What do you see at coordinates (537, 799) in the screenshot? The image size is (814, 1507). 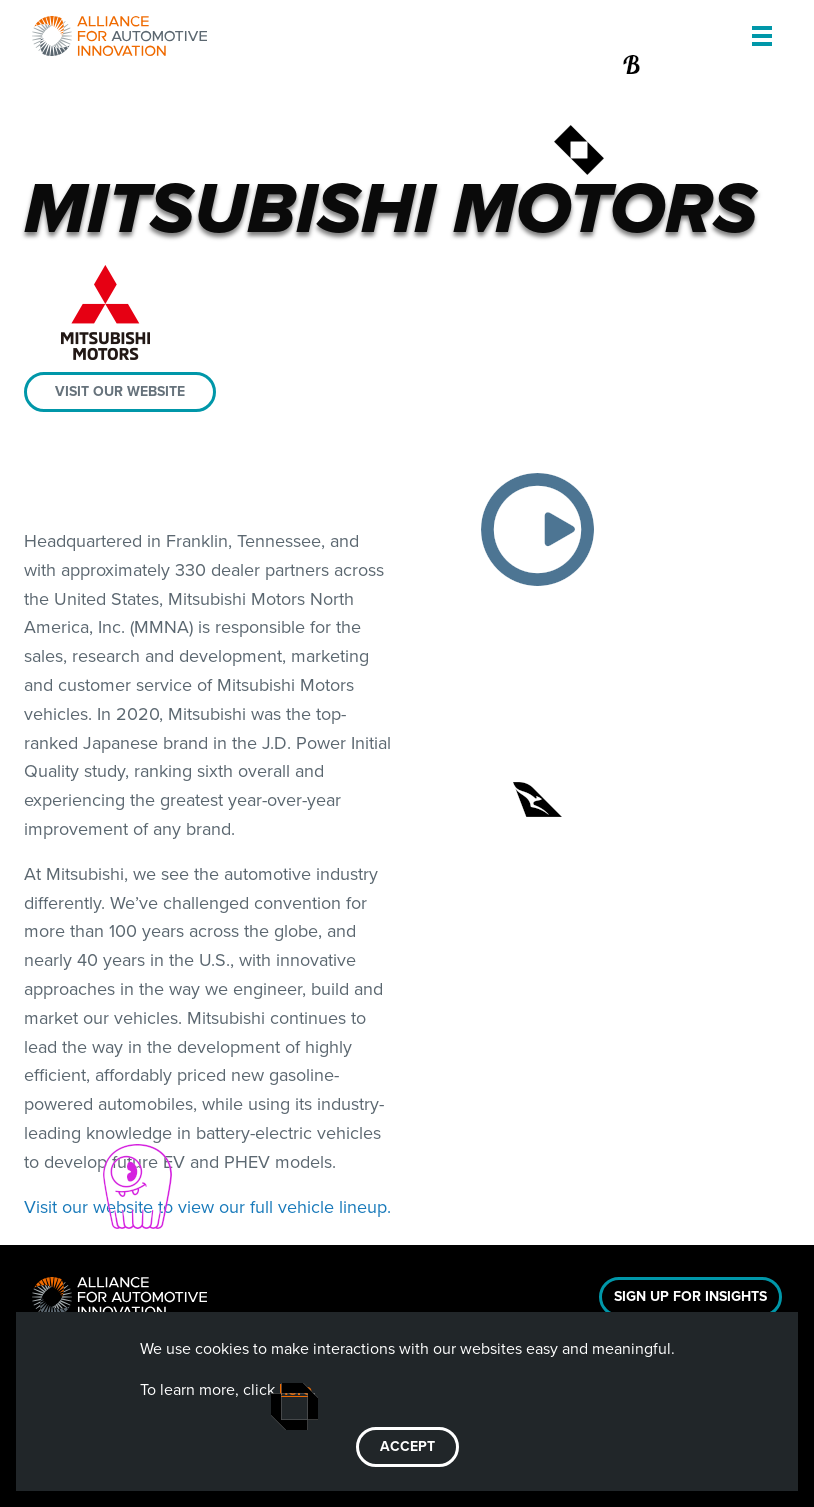 I see `open the Qantas airline app` at bounding box center [537, 799].